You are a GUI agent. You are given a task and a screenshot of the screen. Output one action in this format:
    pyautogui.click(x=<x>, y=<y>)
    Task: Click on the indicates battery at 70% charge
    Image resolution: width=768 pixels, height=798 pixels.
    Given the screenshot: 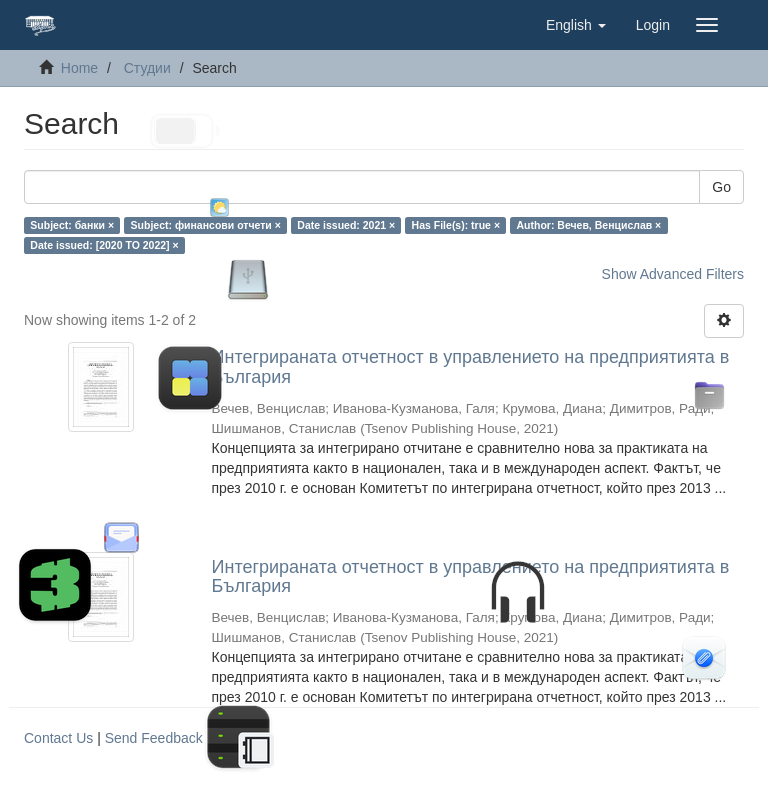 What is the action you would take?
    pyautogui.click(x=185, y=131)
    